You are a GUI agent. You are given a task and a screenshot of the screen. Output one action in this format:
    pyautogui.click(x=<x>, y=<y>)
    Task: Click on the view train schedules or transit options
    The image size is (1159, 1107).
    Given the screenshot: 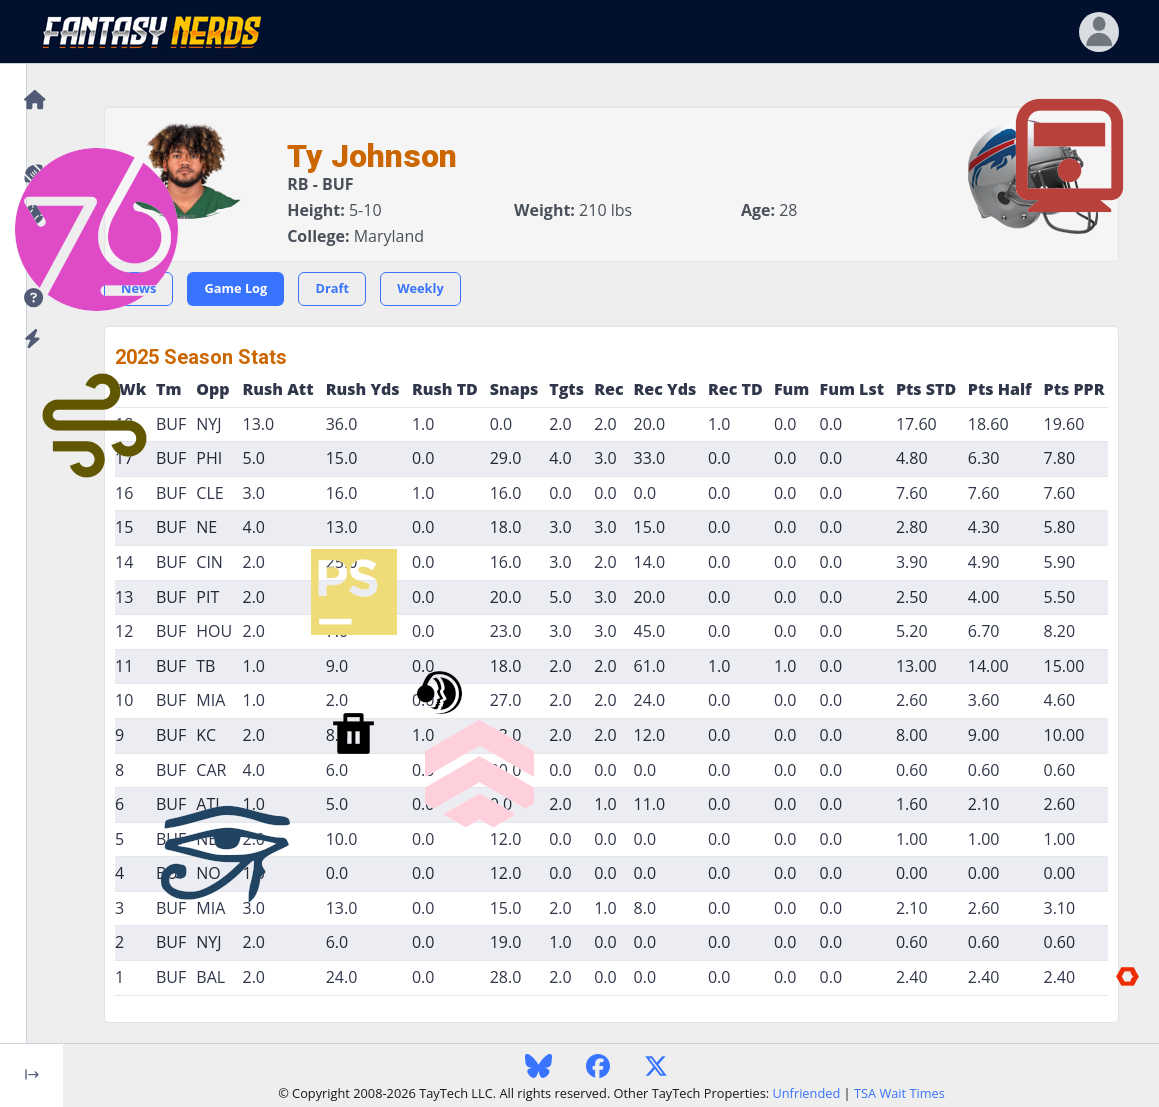 What is the action you would take?
    pyautogui.click(x=1069, y=152)
    